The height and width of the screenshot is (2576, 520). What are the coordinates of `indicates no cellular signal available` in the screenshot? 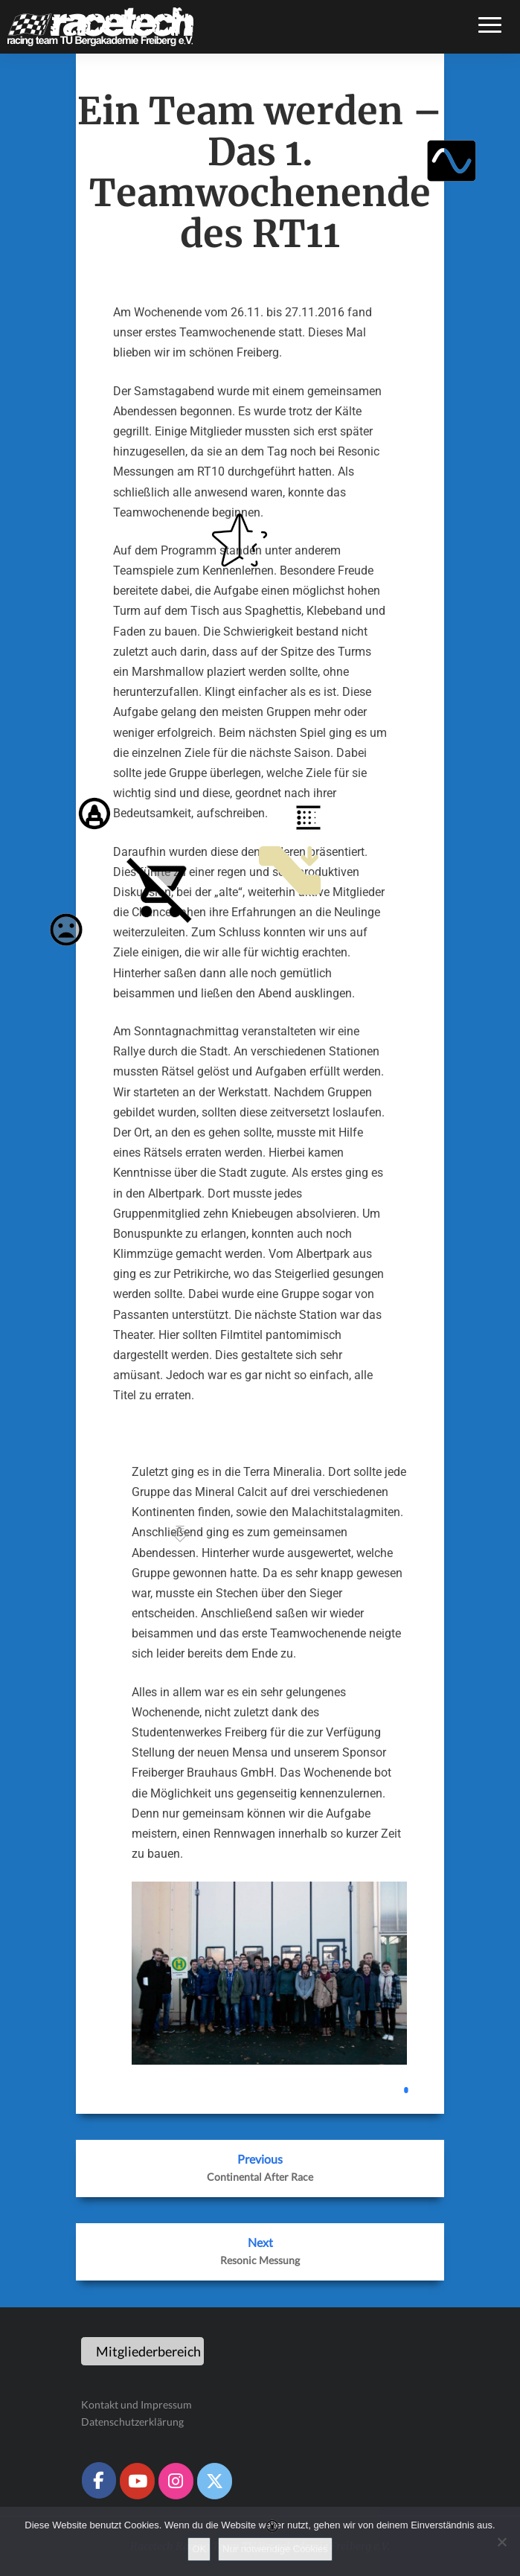 It's located at (428, 2072).